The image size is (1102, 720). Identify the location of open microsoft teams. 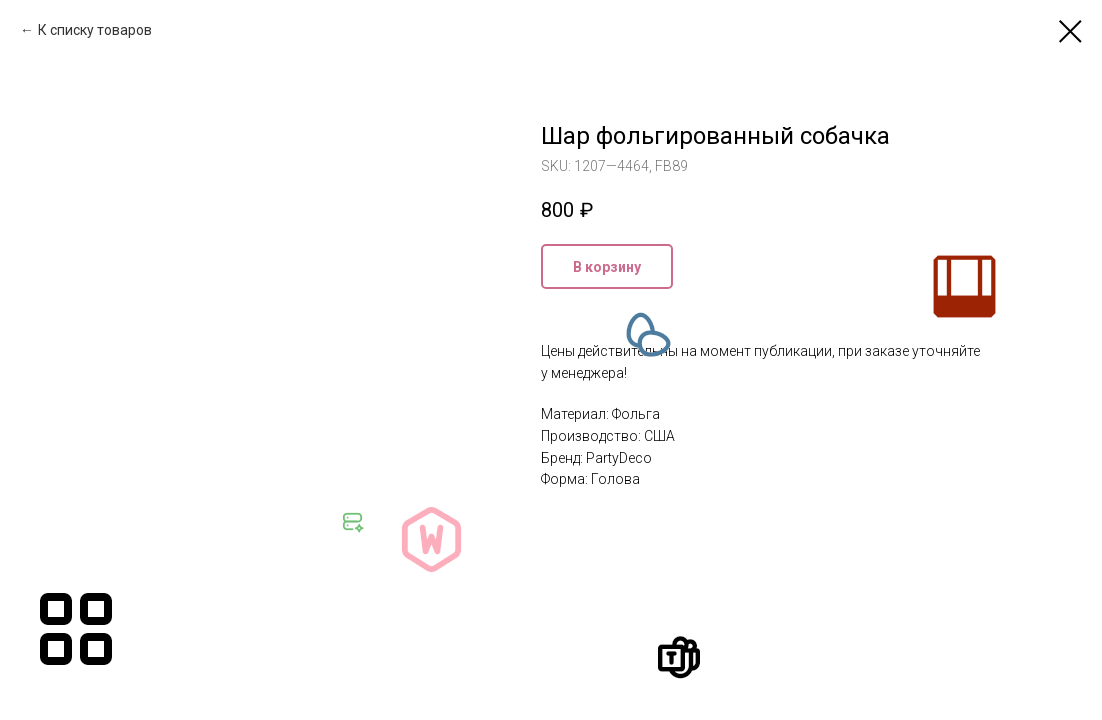
(679, 658).